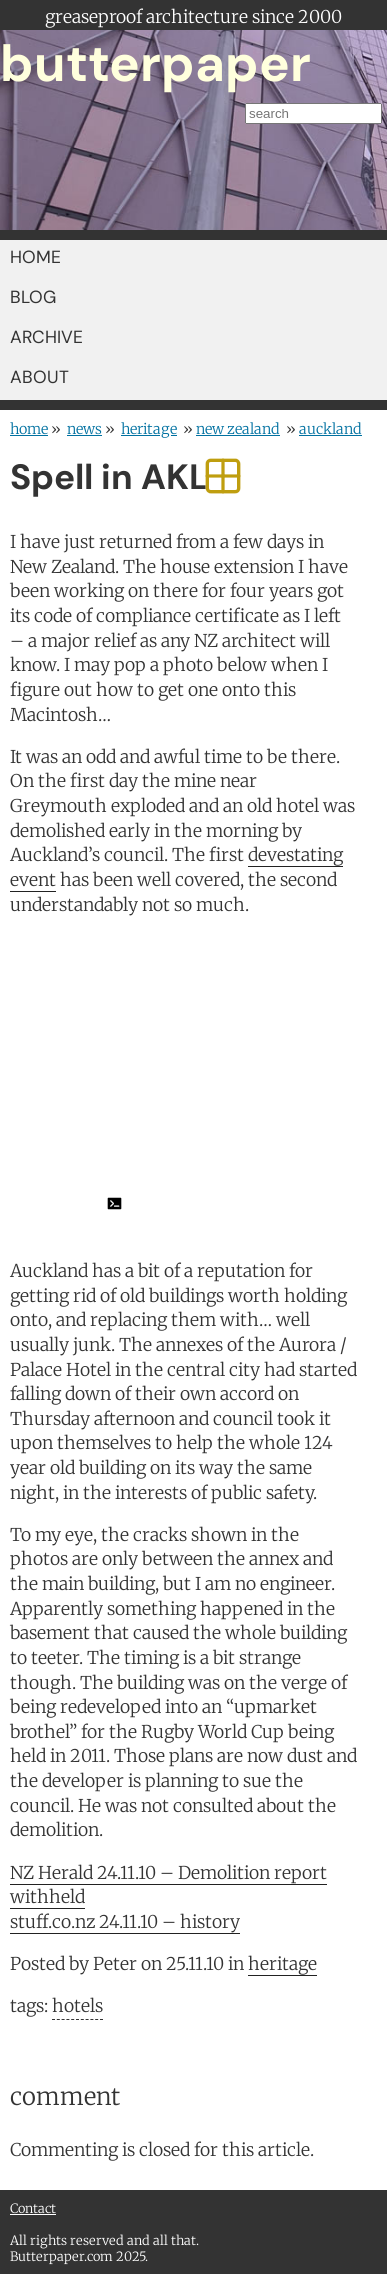 The image size is (387, 2274). What do you see at coordinates (223, 476) in the screenshot?
I see `switch to grid view` at bounding box center [223, 476].